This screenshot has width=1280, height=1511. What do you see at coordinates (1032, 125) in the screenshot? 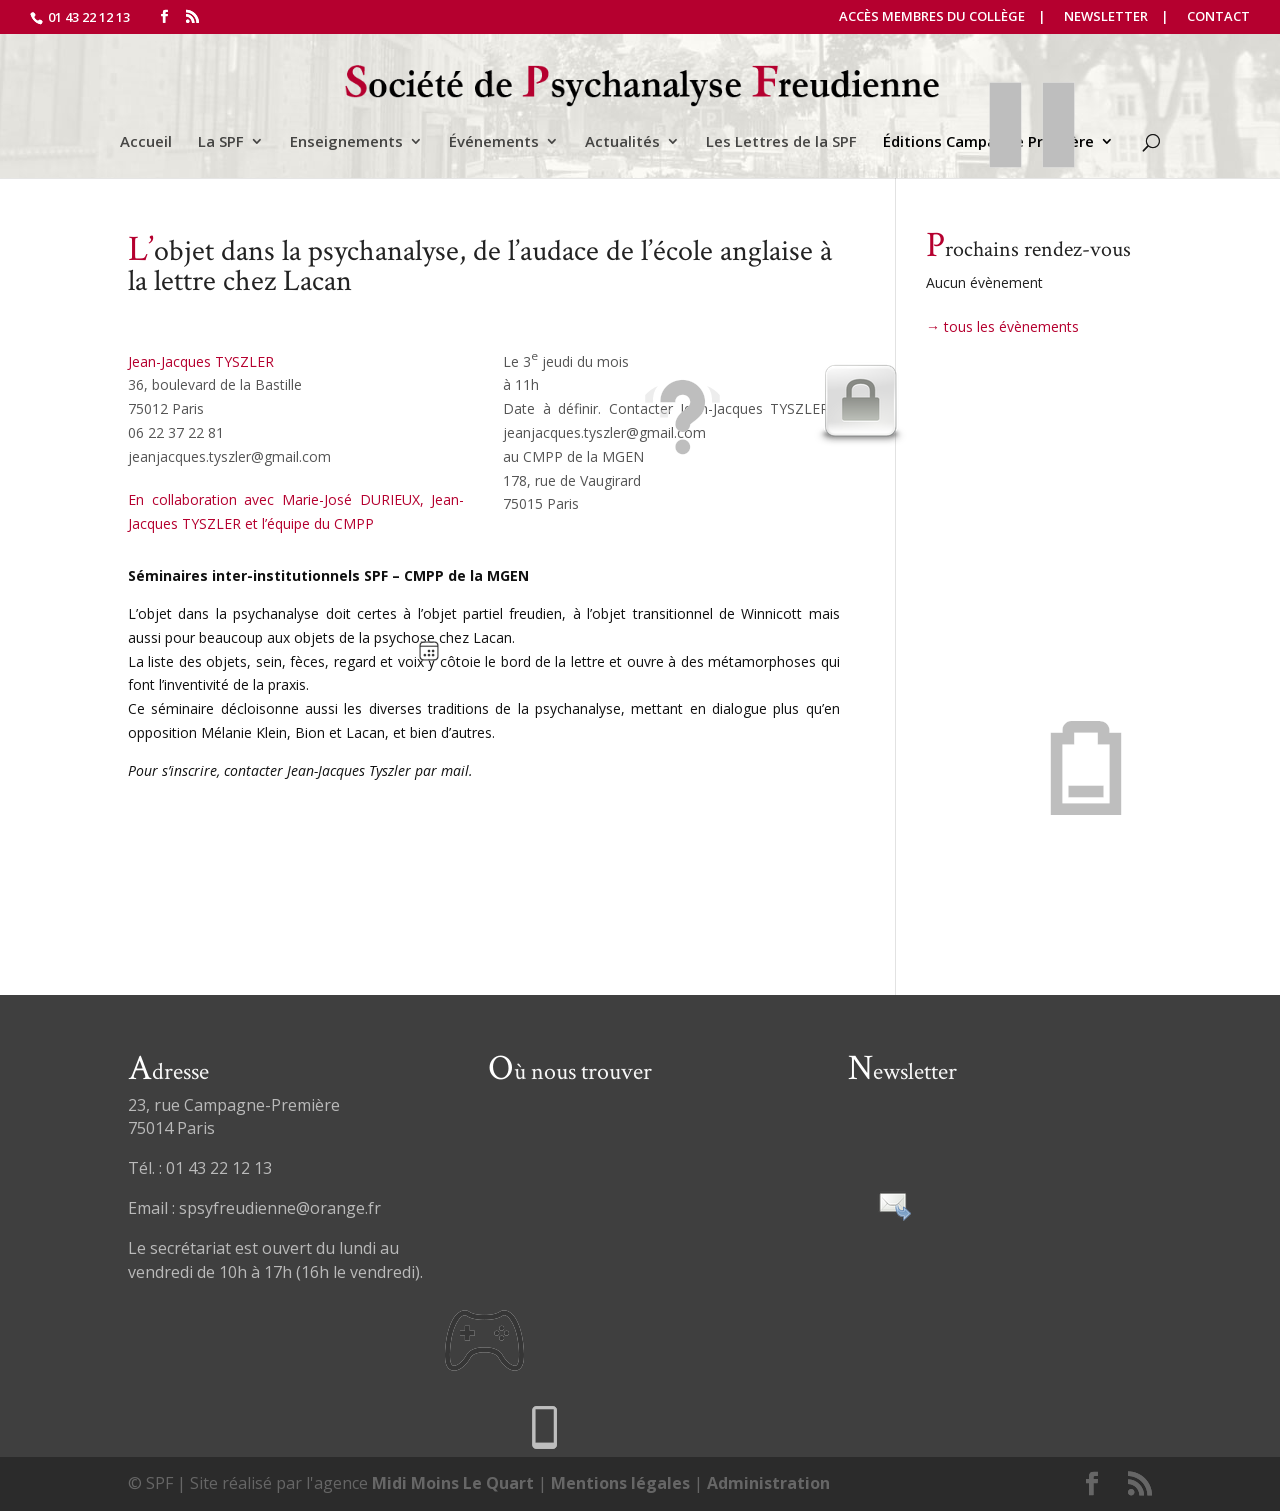
I see `pause media playback` at bounding box center [1032, 125].